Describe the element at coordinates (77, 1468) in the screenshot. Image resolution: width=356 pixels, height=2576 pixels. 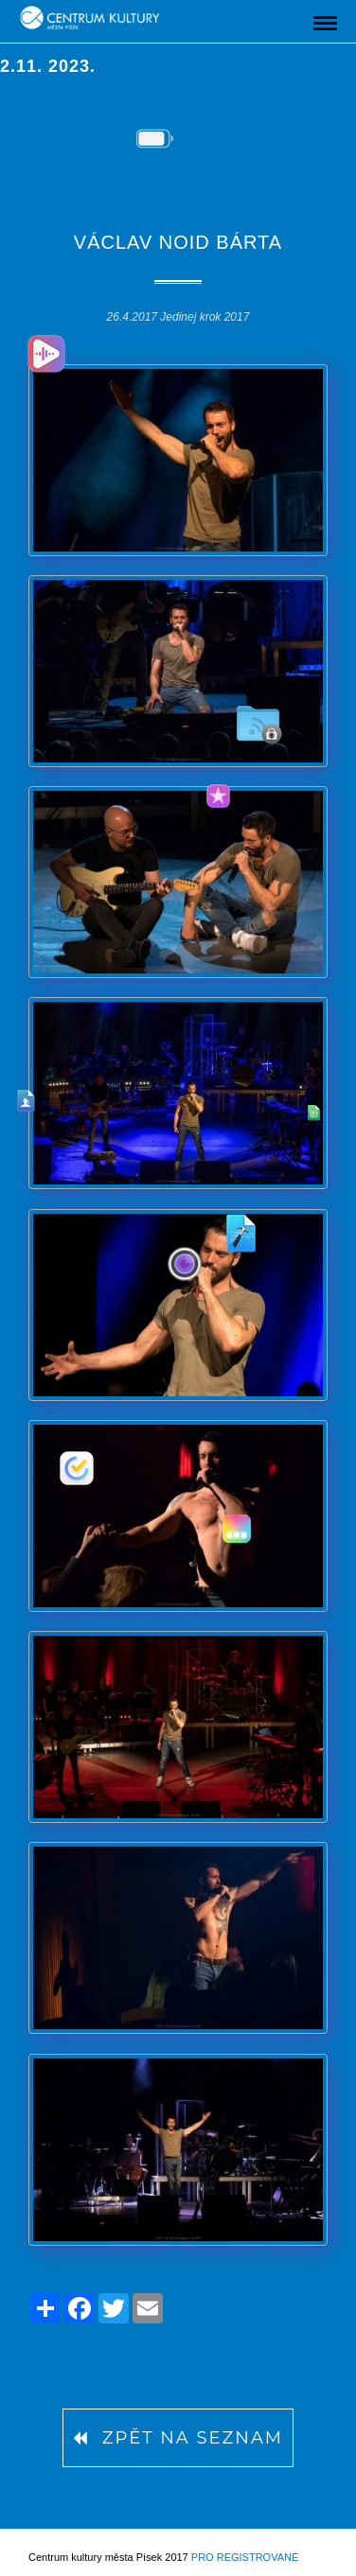
I see `open ticktick task manager app` at that location.